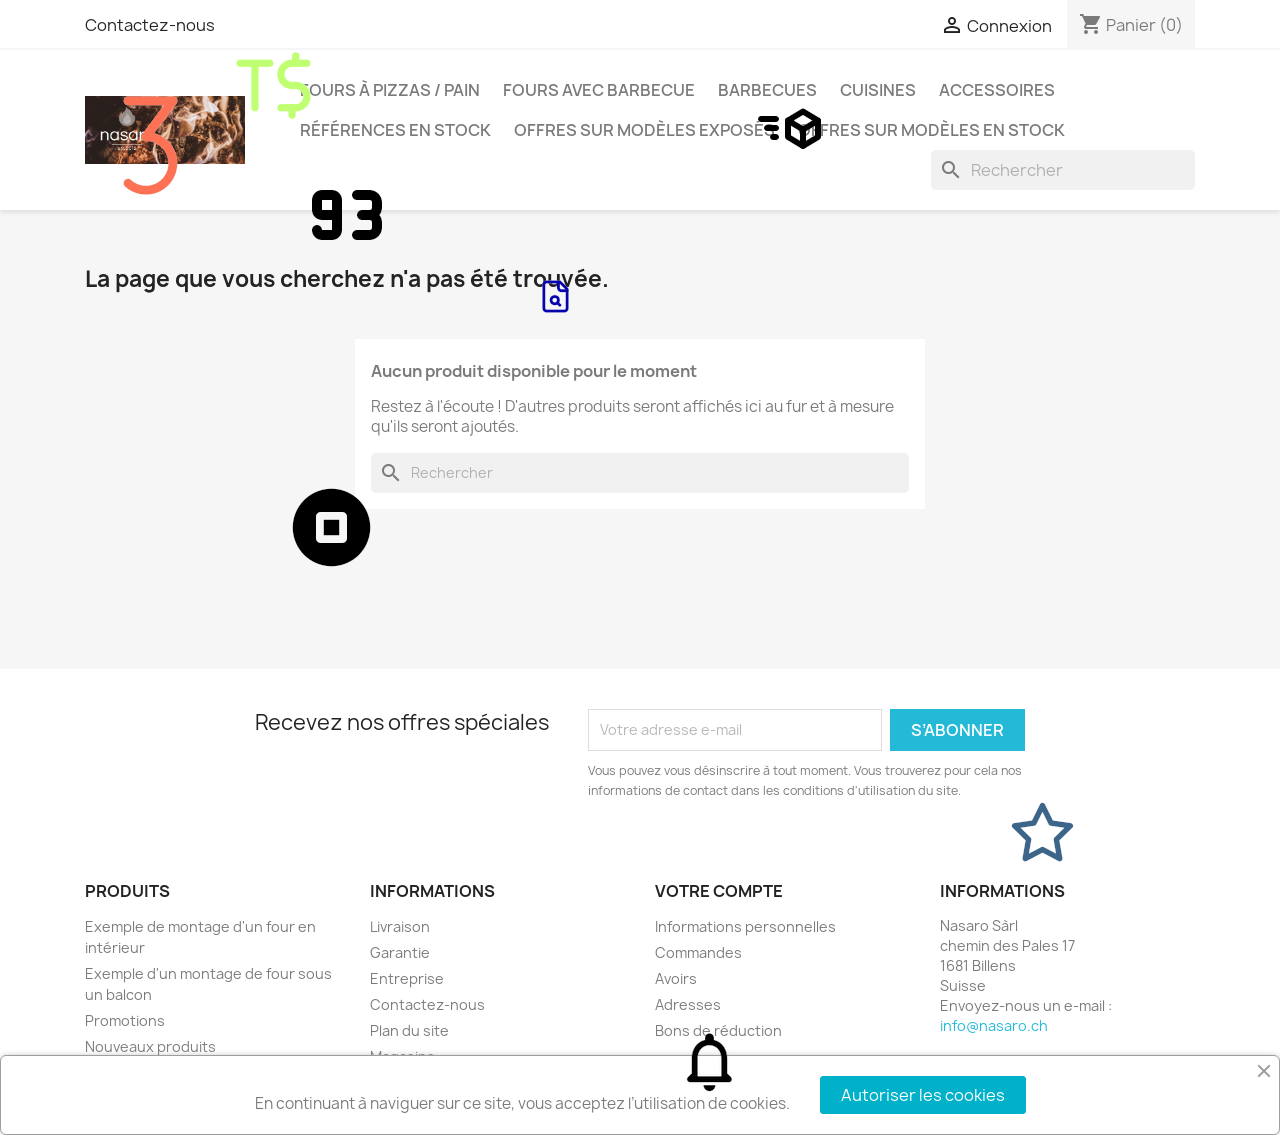 This screenshot has height=1135, width=1280. What do you see at coordinates (331, 527) in the screenshot?
I see `stop media playback` at bounding box center [331, 527].